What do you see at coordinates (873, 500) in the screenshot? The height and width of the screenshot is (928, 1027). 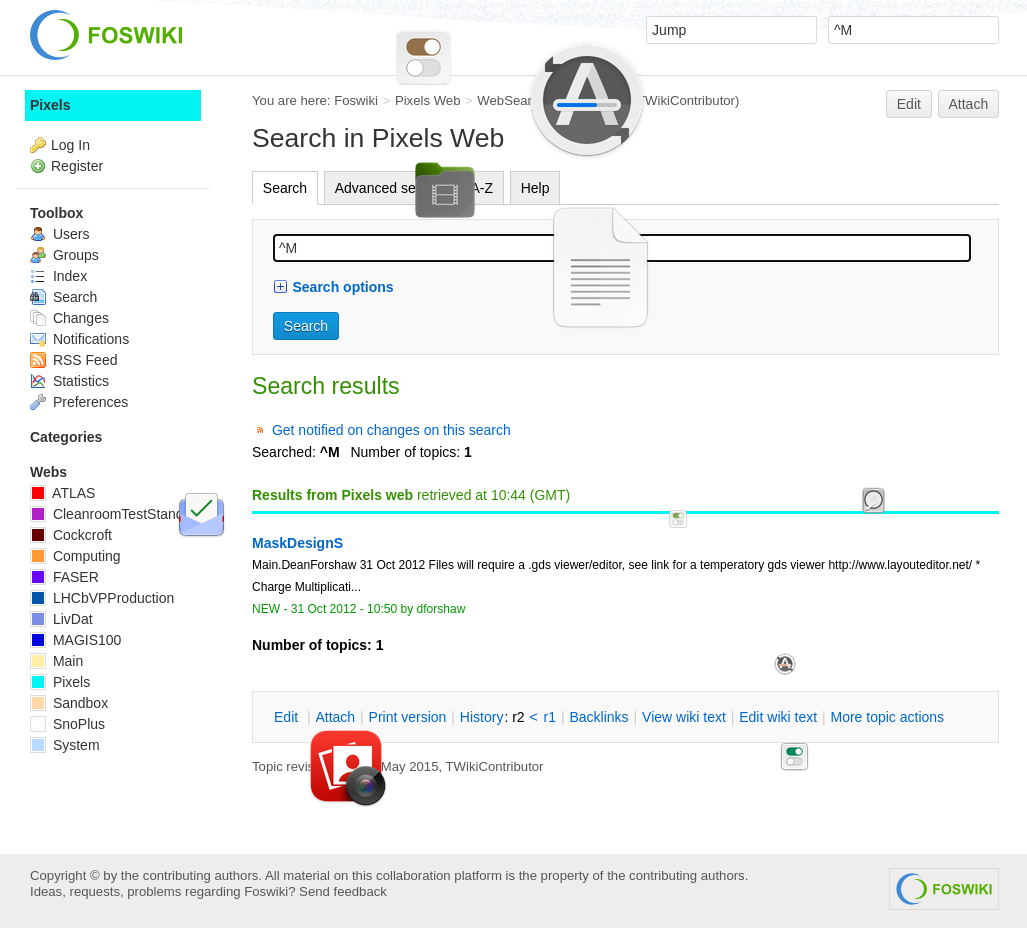 I see `open gnome disk utility application` at bounding box center [873, 500].